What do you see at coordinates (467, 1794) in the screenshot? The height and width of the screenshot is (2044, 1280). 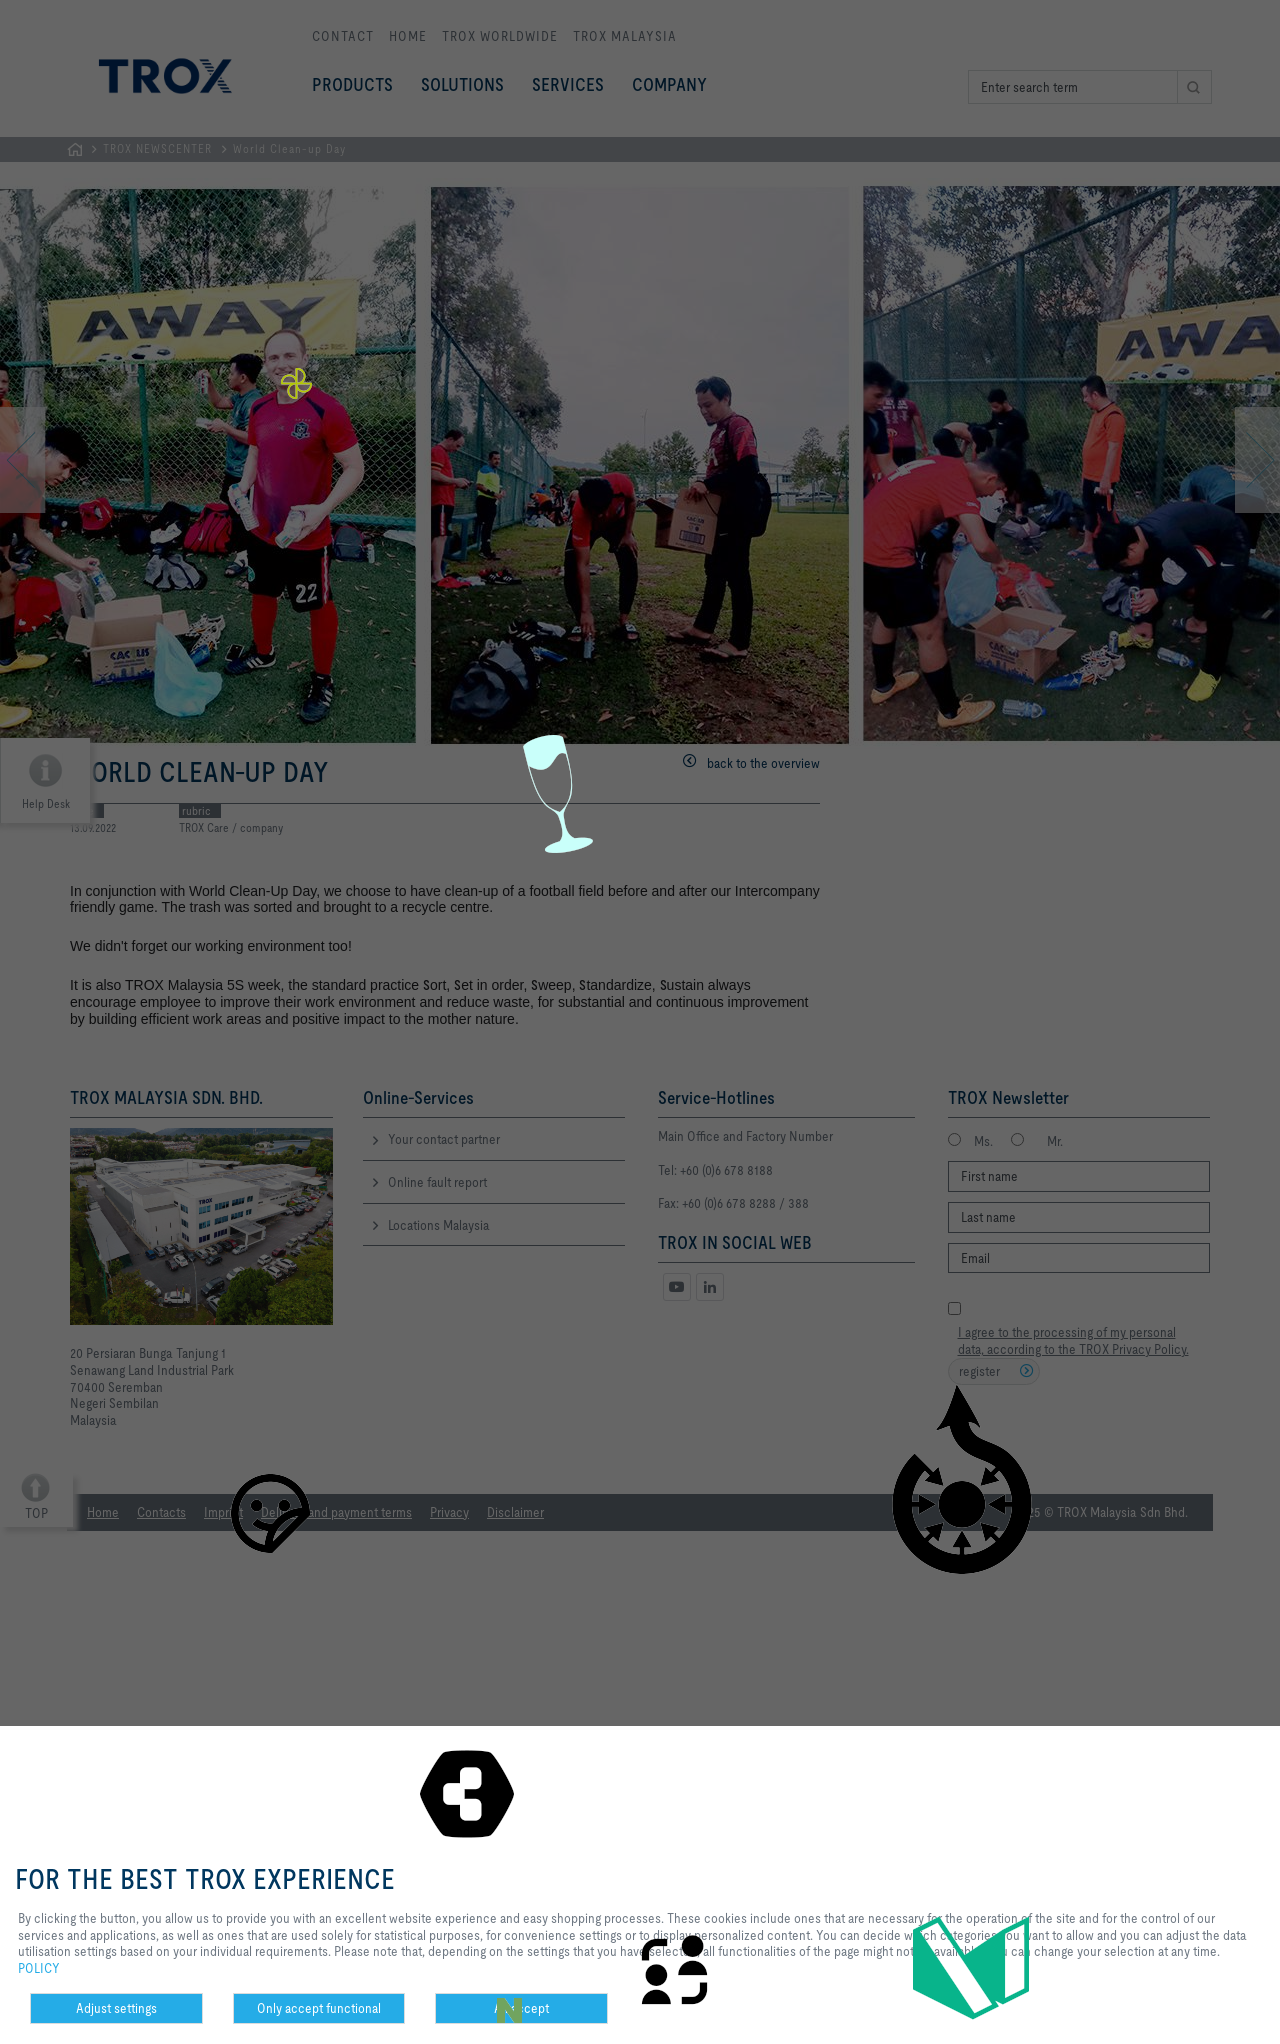 I see `cloudron platform logo` at bounding box center [467, 1794].